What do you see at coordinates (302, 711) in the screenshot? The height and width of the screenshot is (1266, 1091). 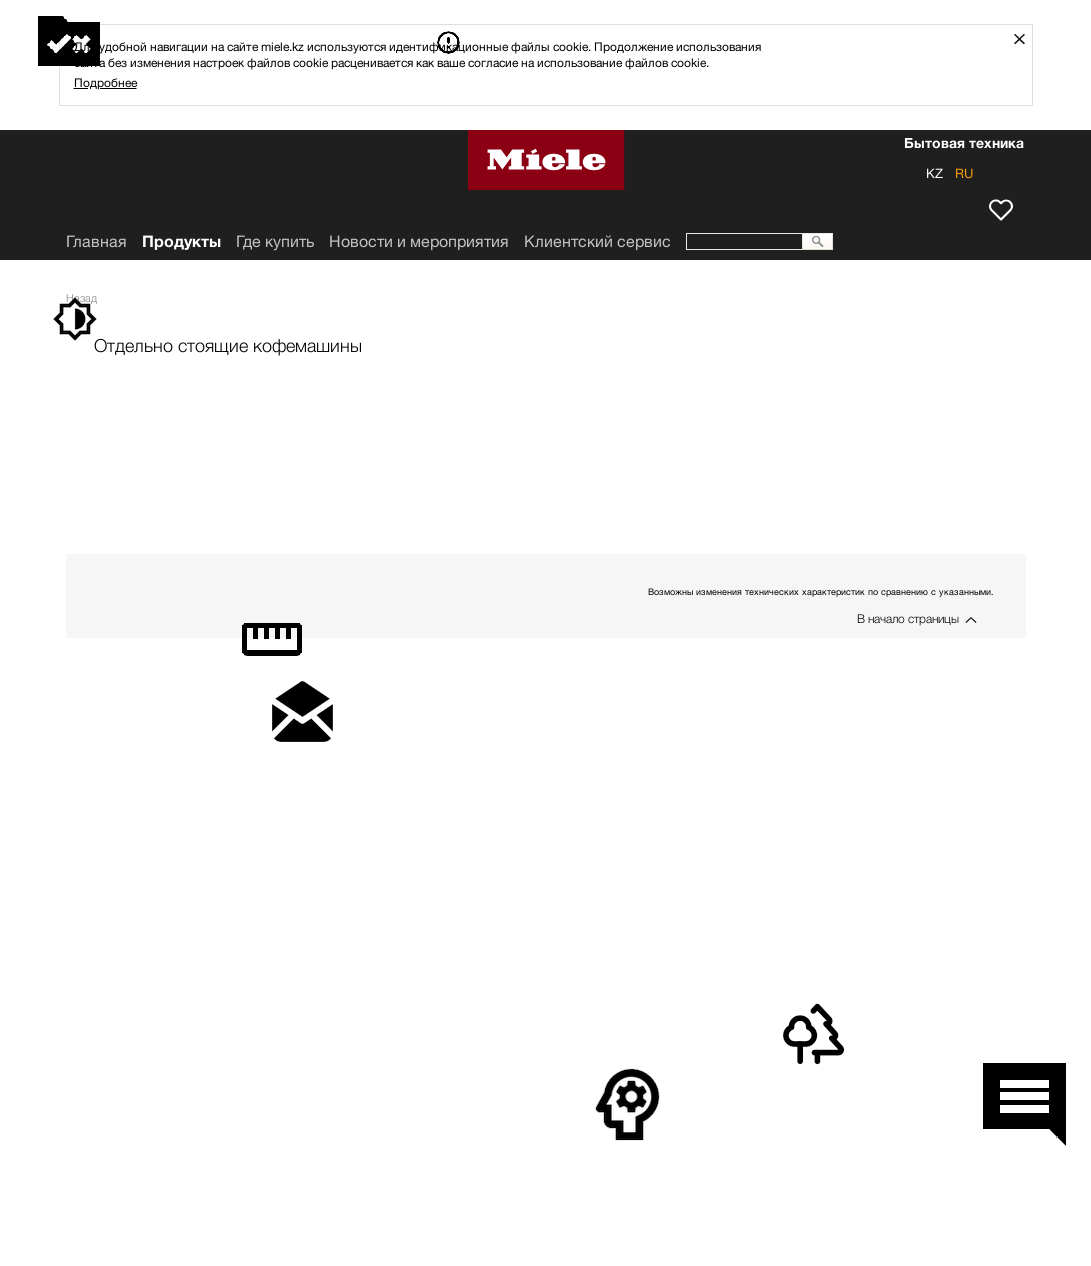 I see `an opened or read email message` at bounding box center [302, 711].